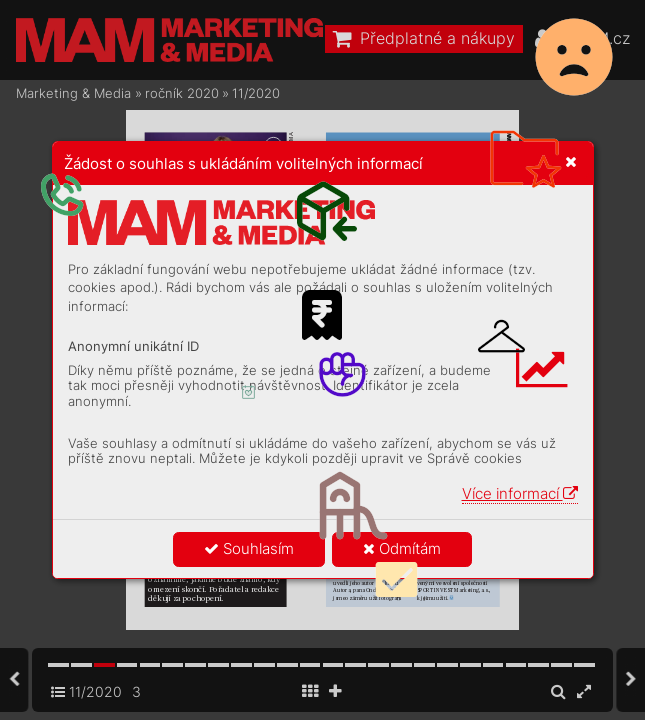 The width and height of the screenshot is (645, 720). Describe the element at coordinates (396, 579) in the screenshot. I see `confirm or submit an action` at that location.